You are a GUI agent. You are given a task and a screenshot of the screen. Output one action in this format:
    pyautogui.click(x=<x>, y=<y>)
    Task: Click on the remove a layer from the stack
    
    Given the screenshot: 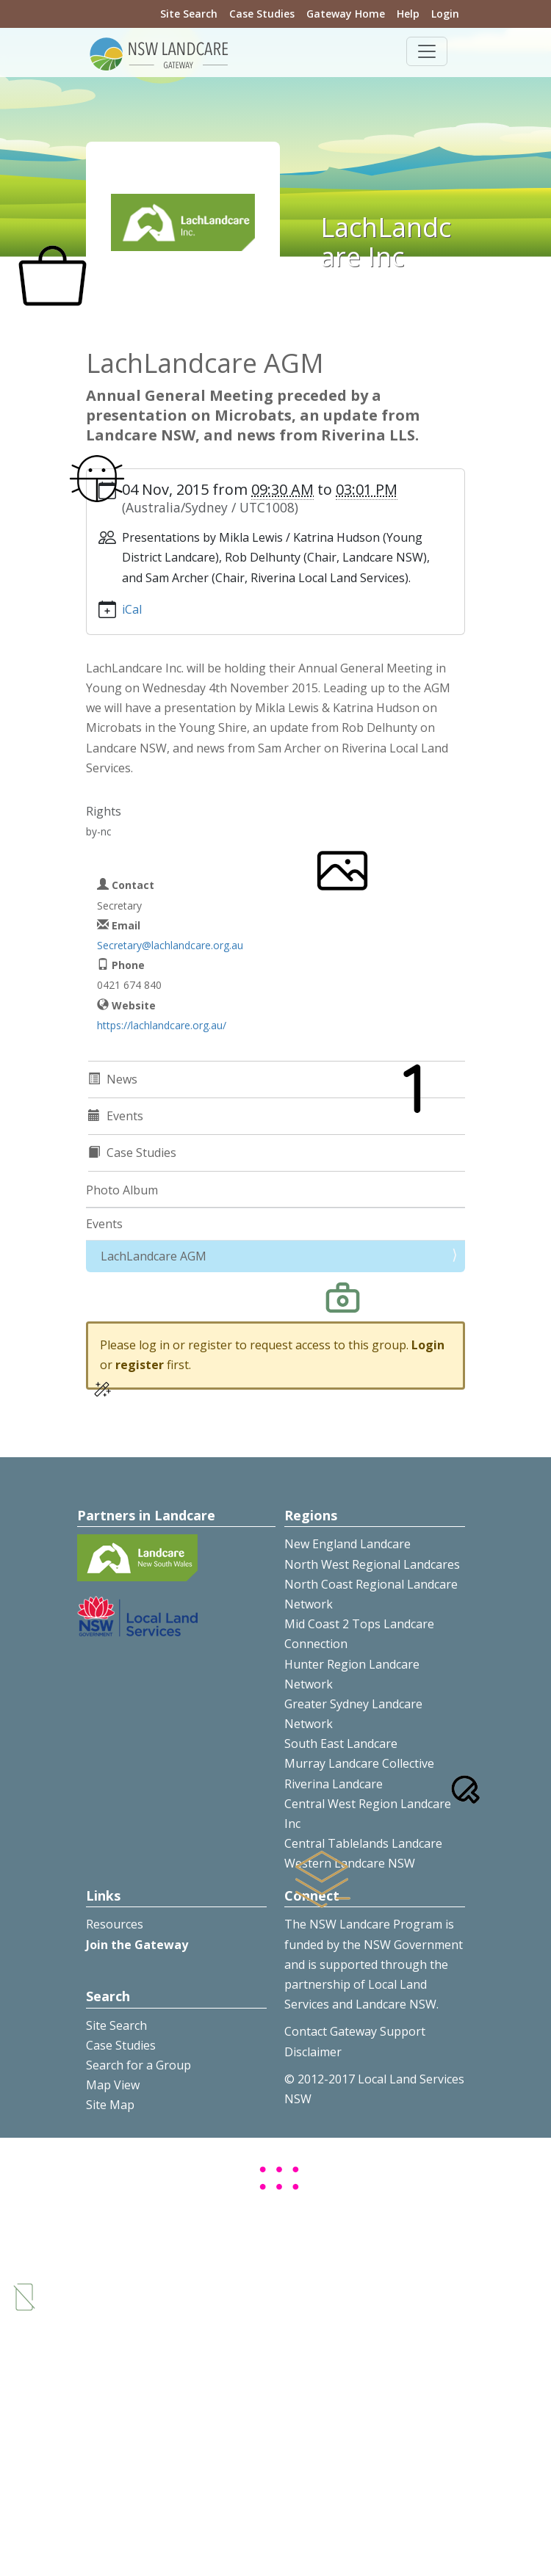 What is the action you would take?
    pyautogui.click(x=322, y=1879)
    